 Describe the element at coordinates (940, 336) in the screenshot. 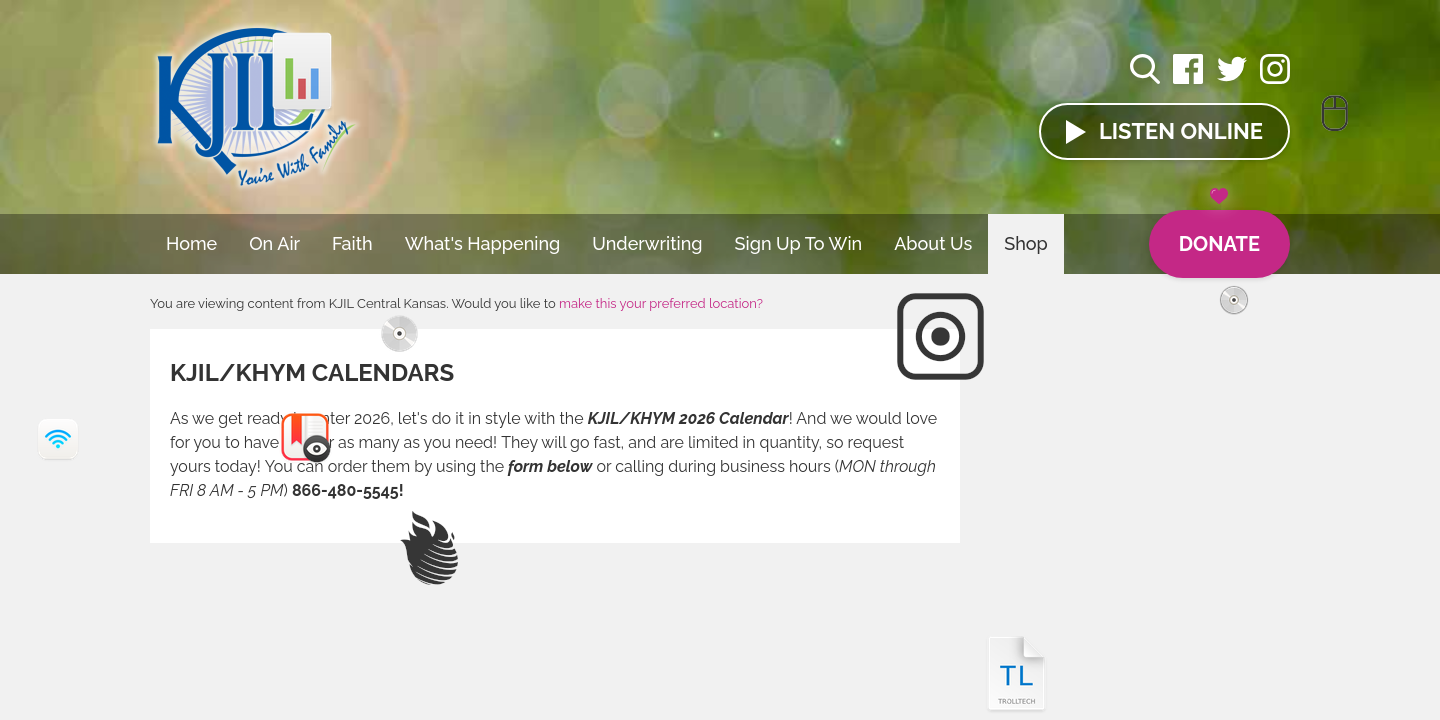

I see `open rhythmbox music player` at that location.